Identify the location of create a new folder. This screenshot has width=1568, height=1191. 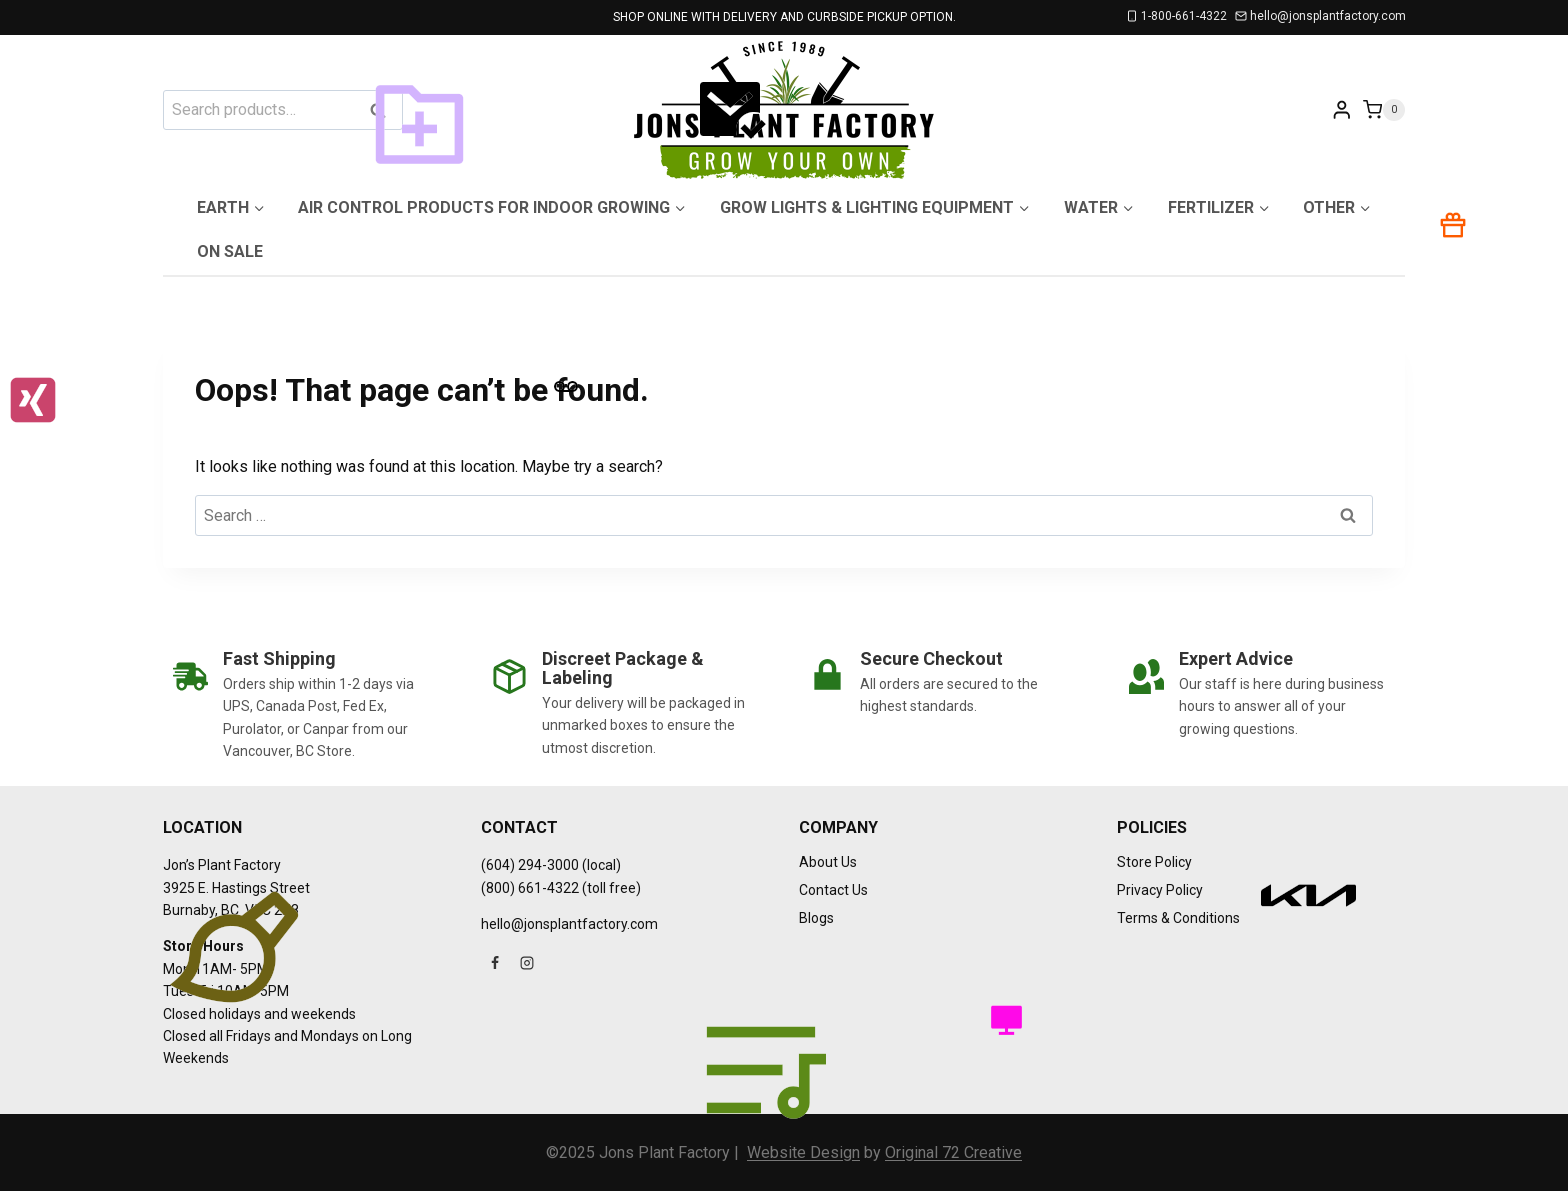
(419, 124).